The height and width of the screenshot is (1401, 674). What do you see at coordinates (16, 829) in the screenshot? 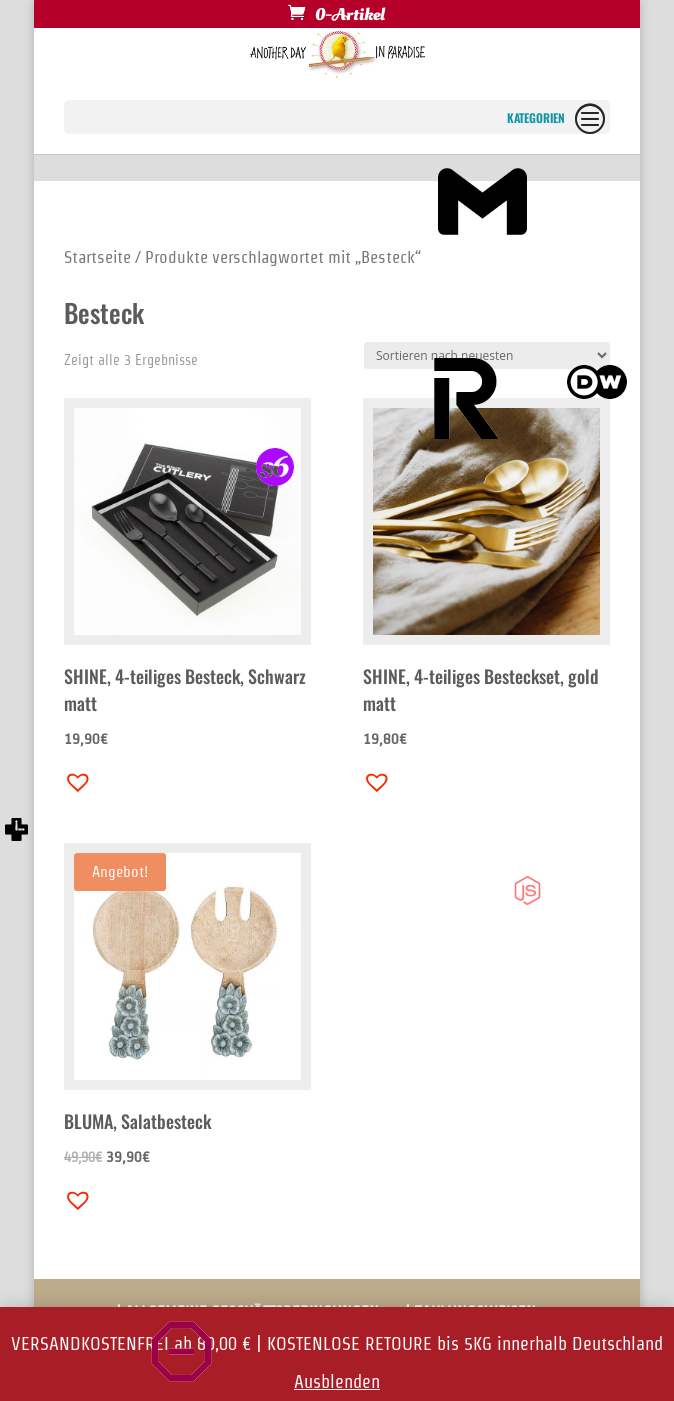
I see `open RescueTime app` at bounding box center [16, 829].